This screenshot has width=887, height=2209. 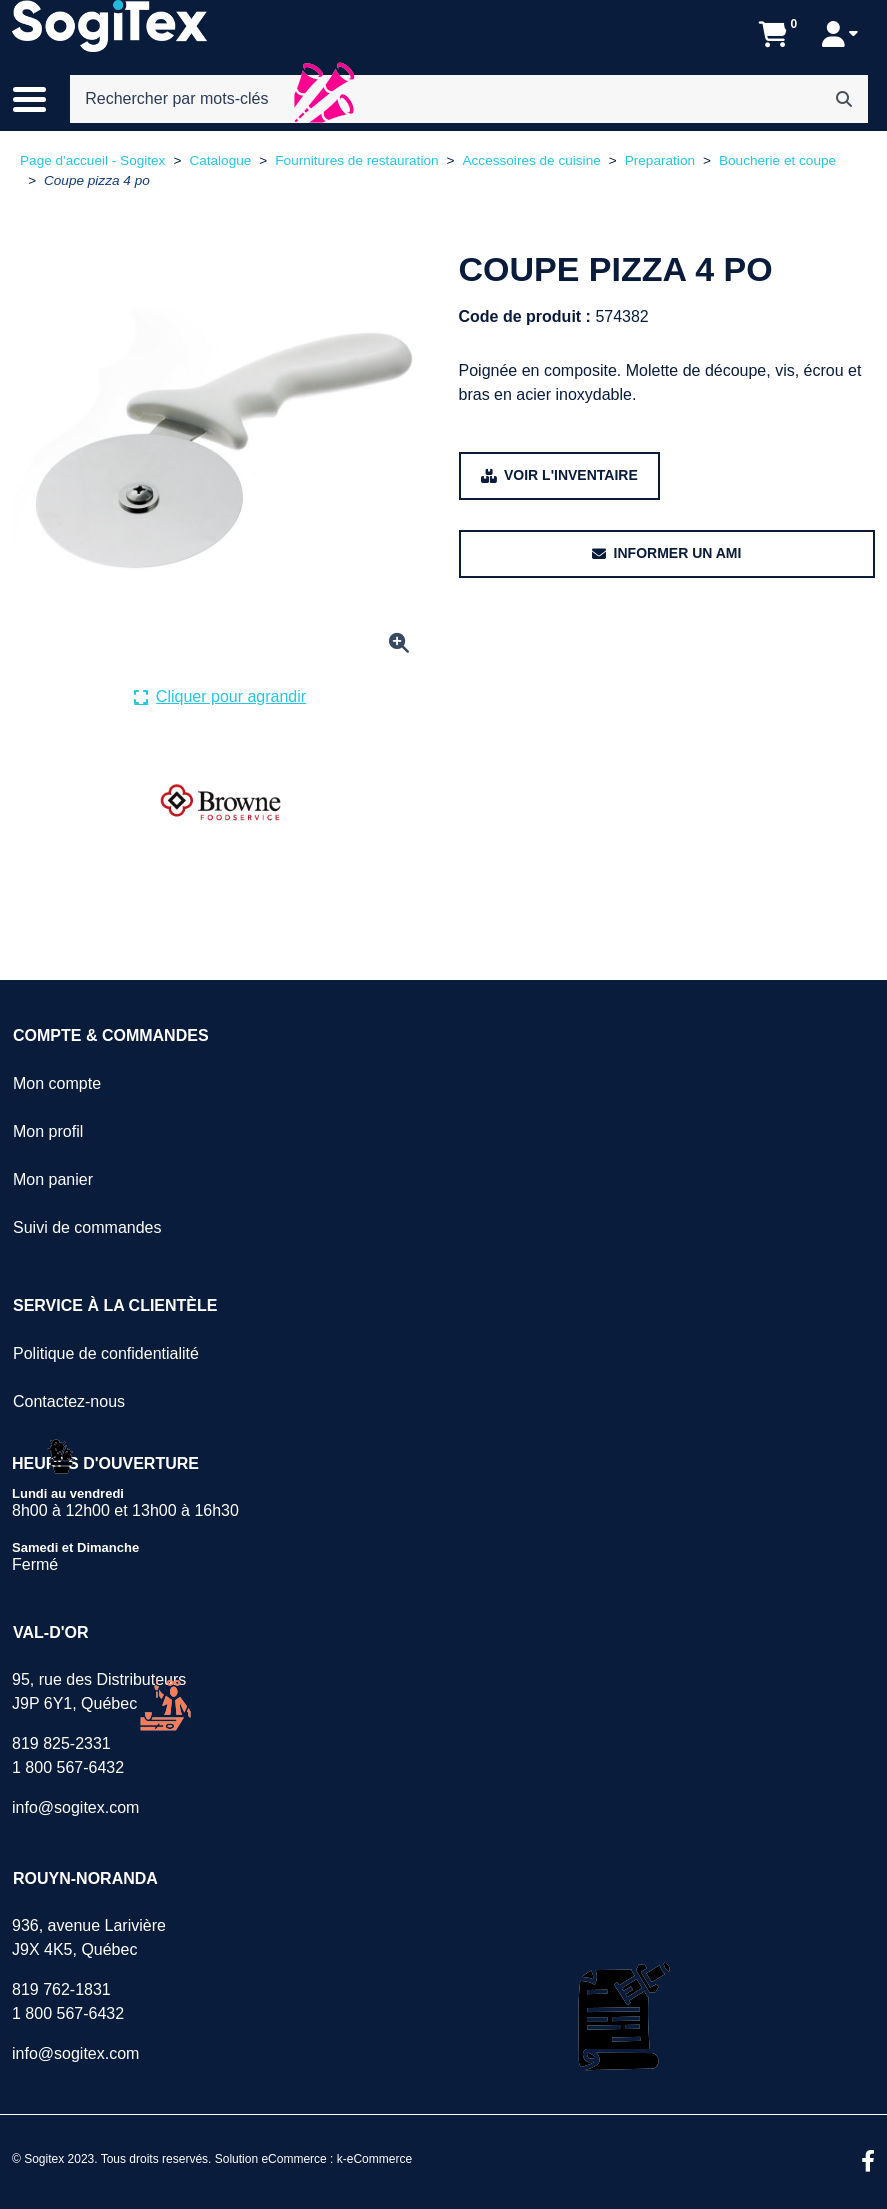 What do you see at coordinates (324, 92) in the screenshot?
I see `play sound effects or celebration audio` at bounding box center [324, 92].